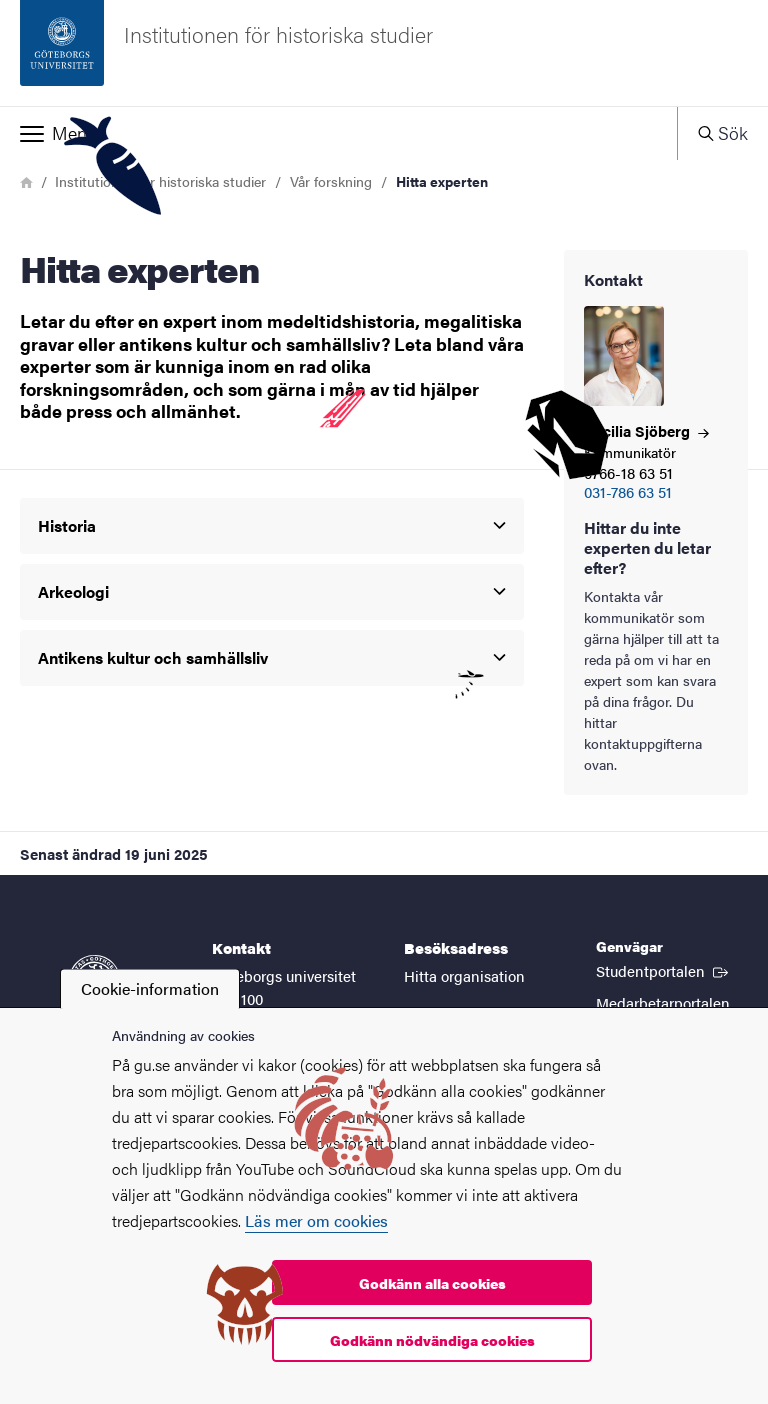 This screenshot has height=1404, width=768. Describe the element at coordinates (115, 167) in the screenshot. I see `indicates vegetable or produce category` at that location.